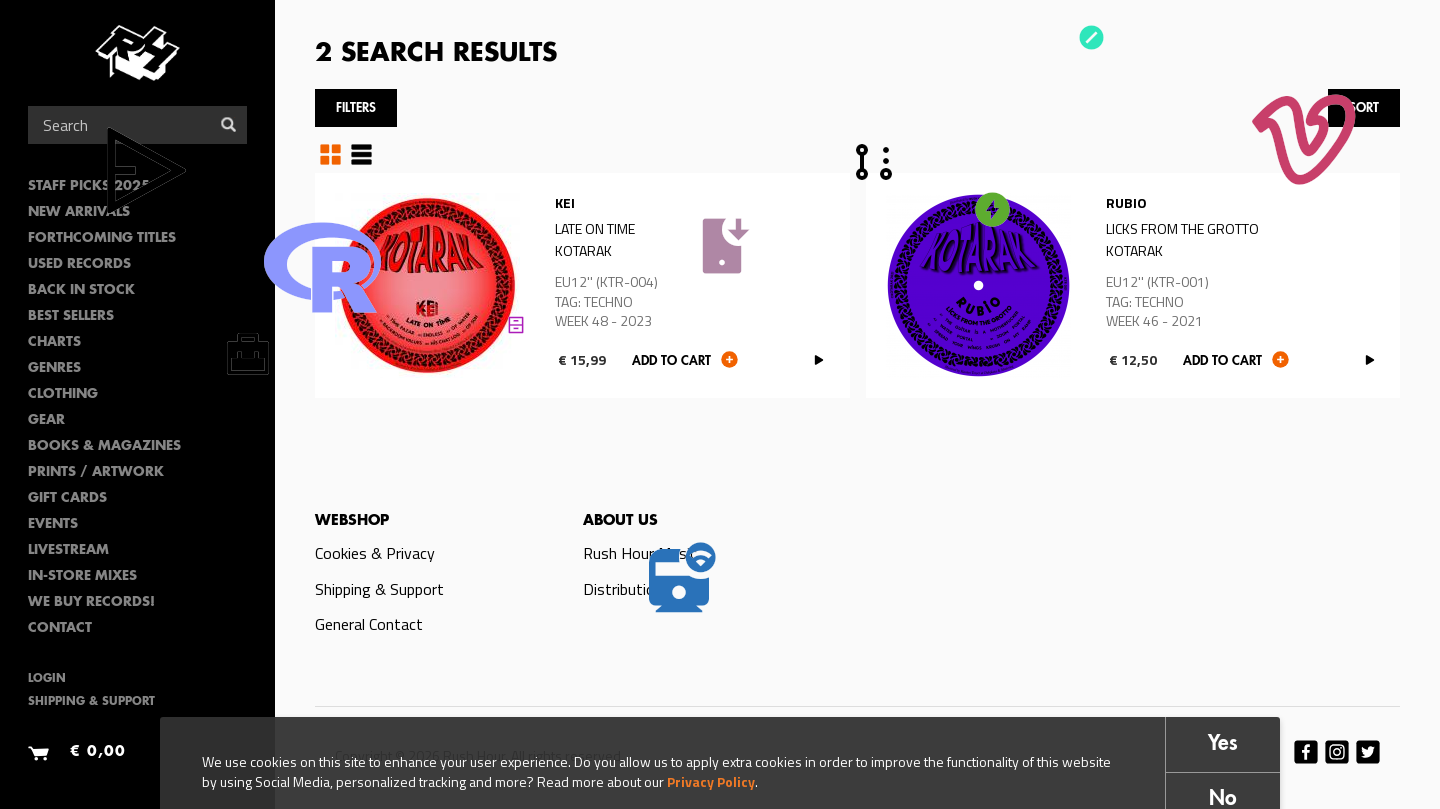 Image resolution: width=1440 pixels, height=809 pixels. What do you see at coordinates (322, 267) in the screenshot?
I see `R programming language logo` at bounding box center [322, 267].